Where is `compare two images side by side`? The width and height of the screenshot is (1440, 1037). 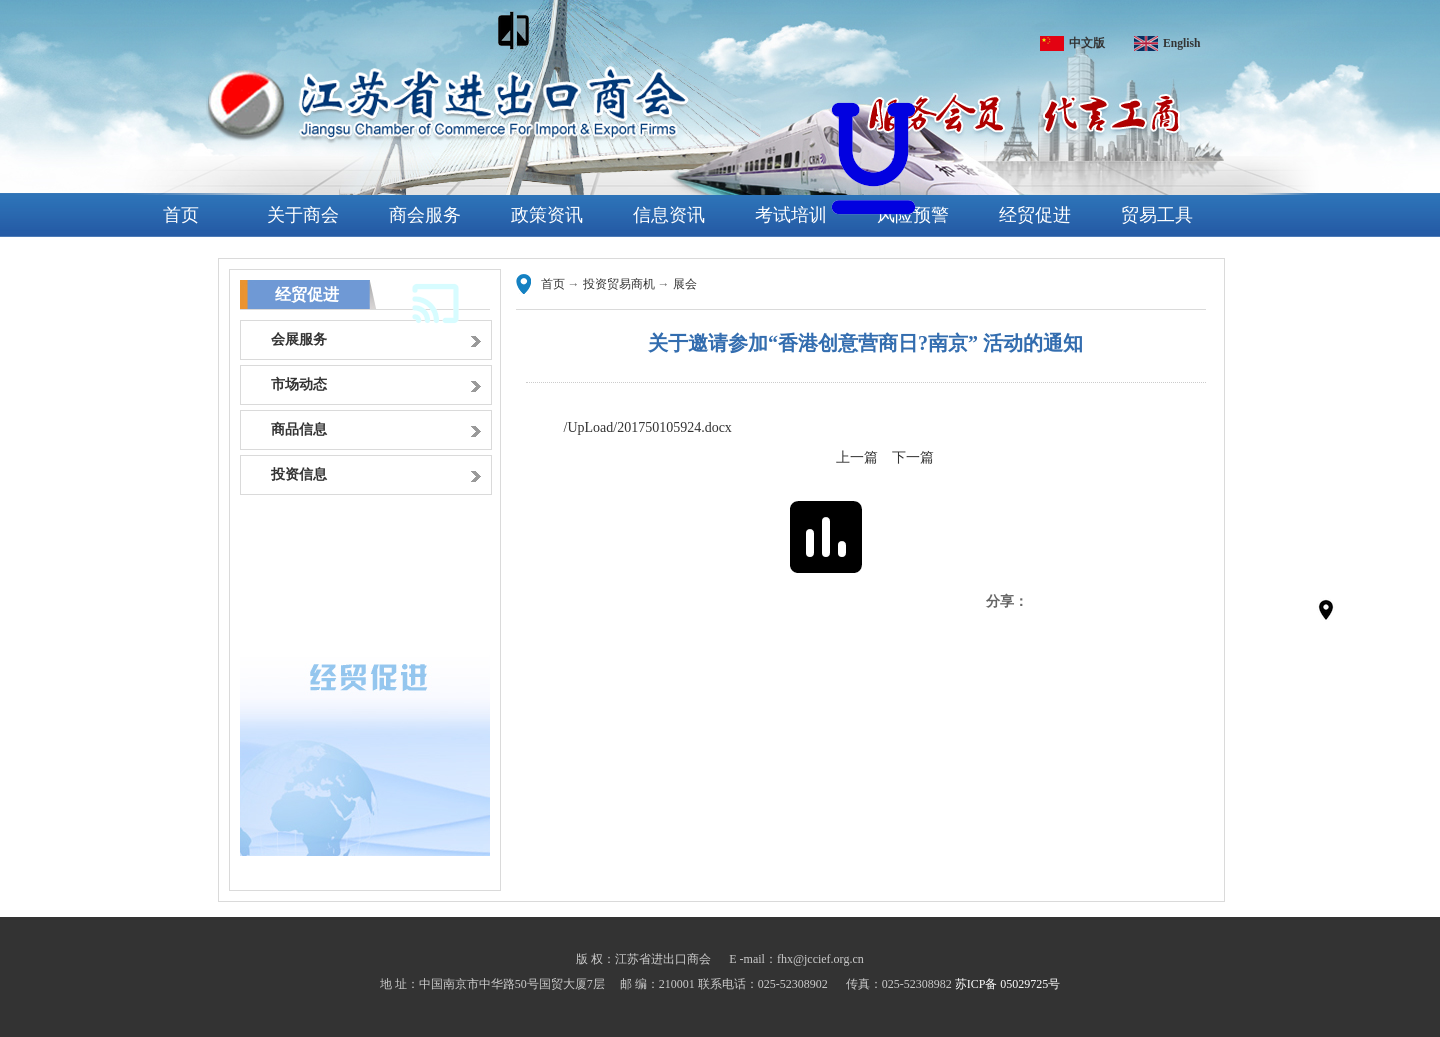
compare two images side by side is located at coordinates (513, 30).